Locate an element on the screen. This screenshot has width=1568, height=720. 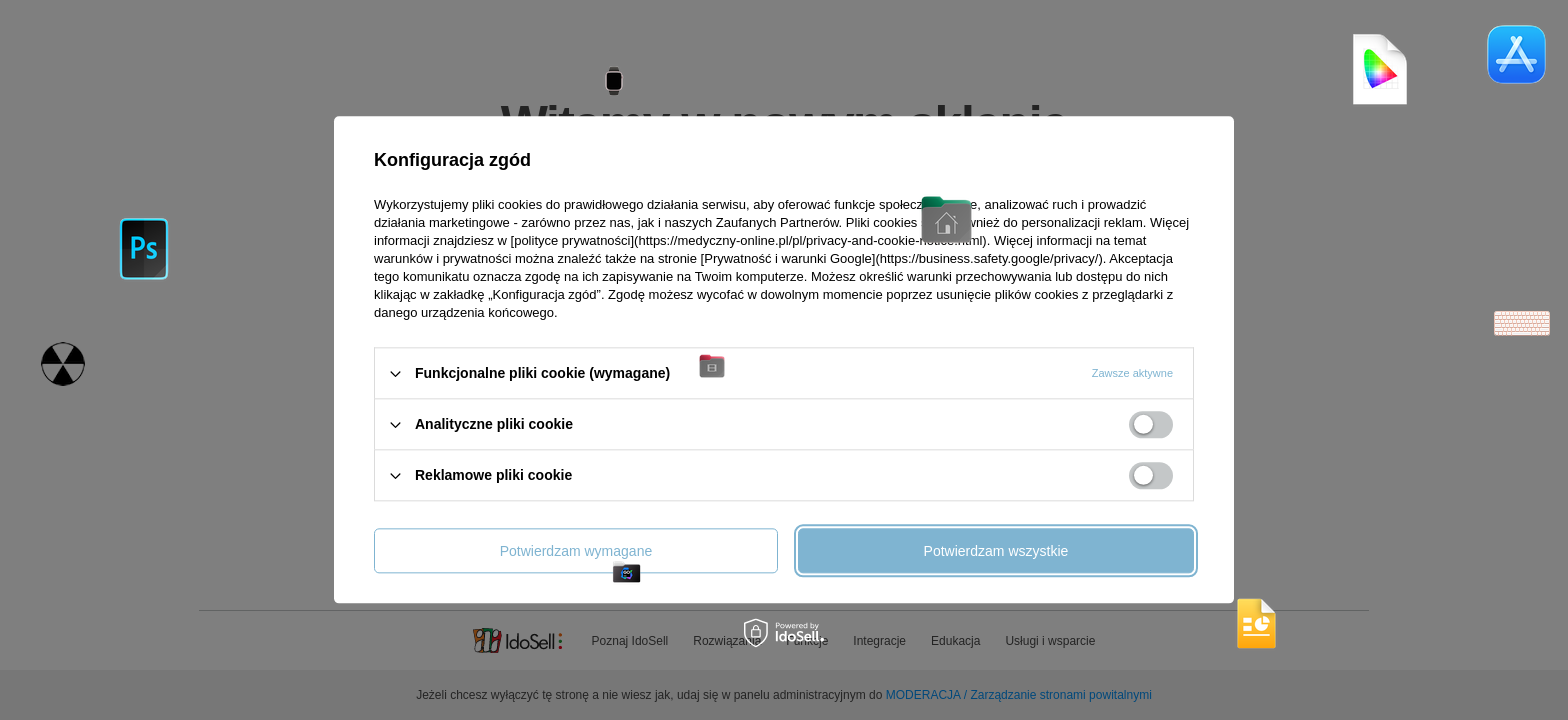
open color sync profile settings is located at coordinates (1380, 71).